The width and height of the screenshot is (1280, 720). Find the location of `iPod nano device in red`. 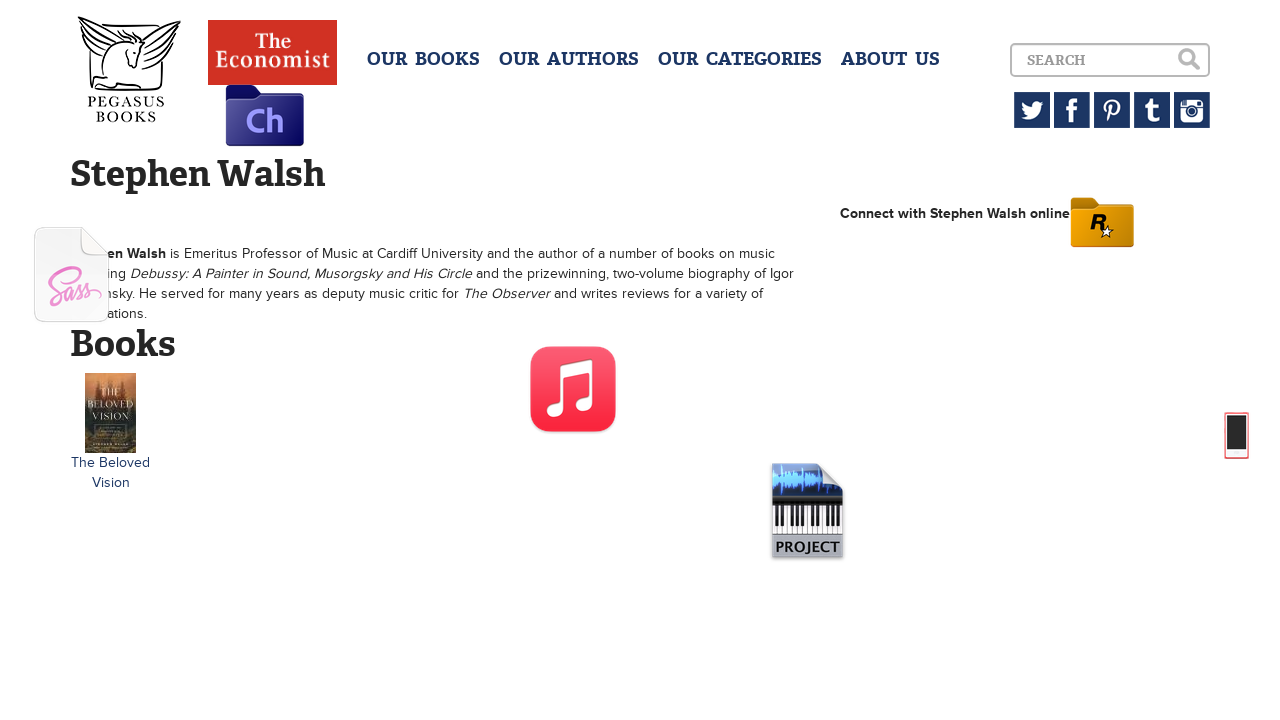

iPod nano device in red is located at coordinates (1236, 435).